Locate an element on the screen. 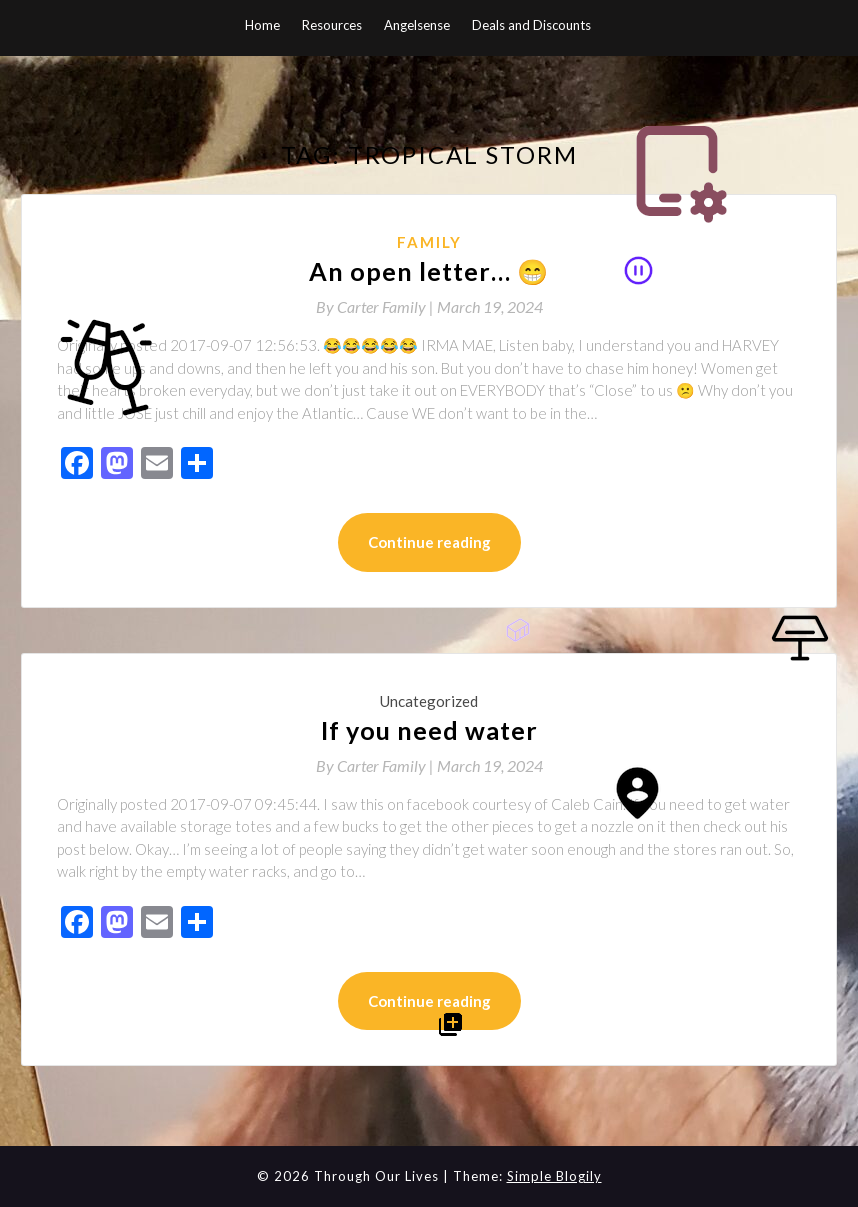 Image resolution: width=858 pixels, height=1207 pixels. celebrate a milestone or achievement is located at coordinates (108, 367).